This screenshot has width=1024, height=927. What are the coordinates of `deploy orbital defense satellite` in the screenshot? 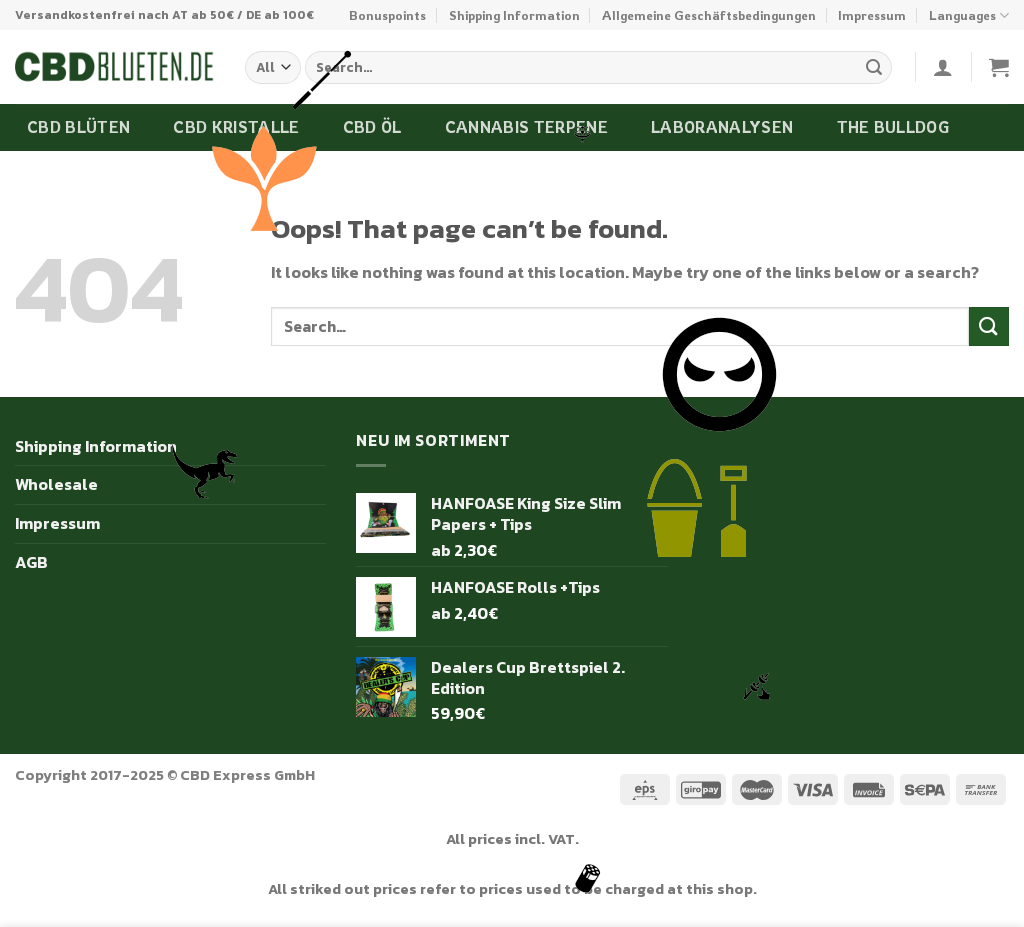 It's located at (582, 134).